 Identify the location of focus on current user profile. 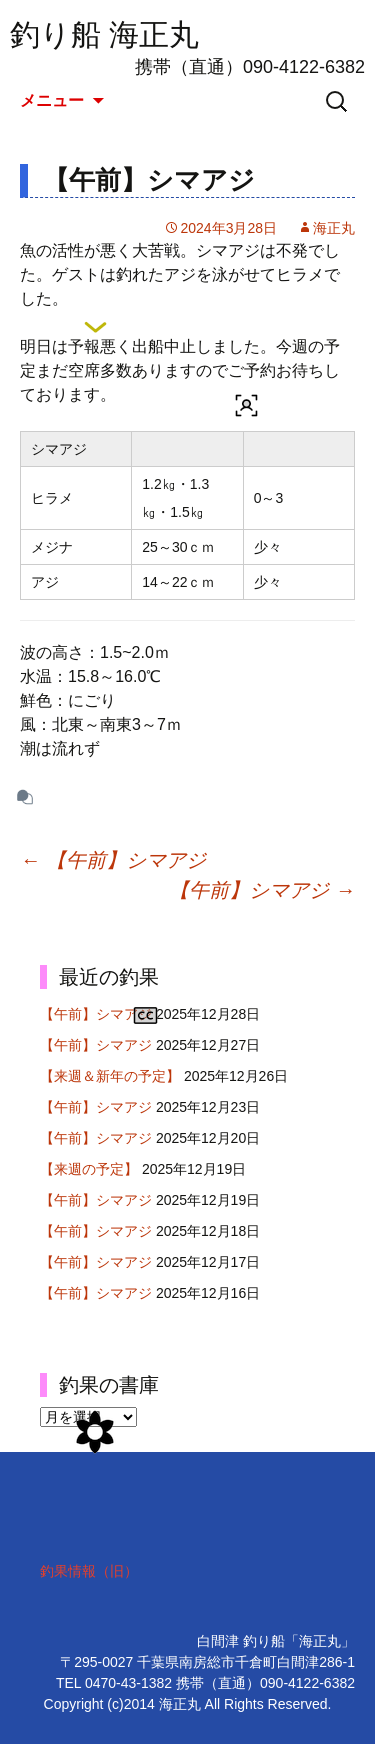
(246, 405).